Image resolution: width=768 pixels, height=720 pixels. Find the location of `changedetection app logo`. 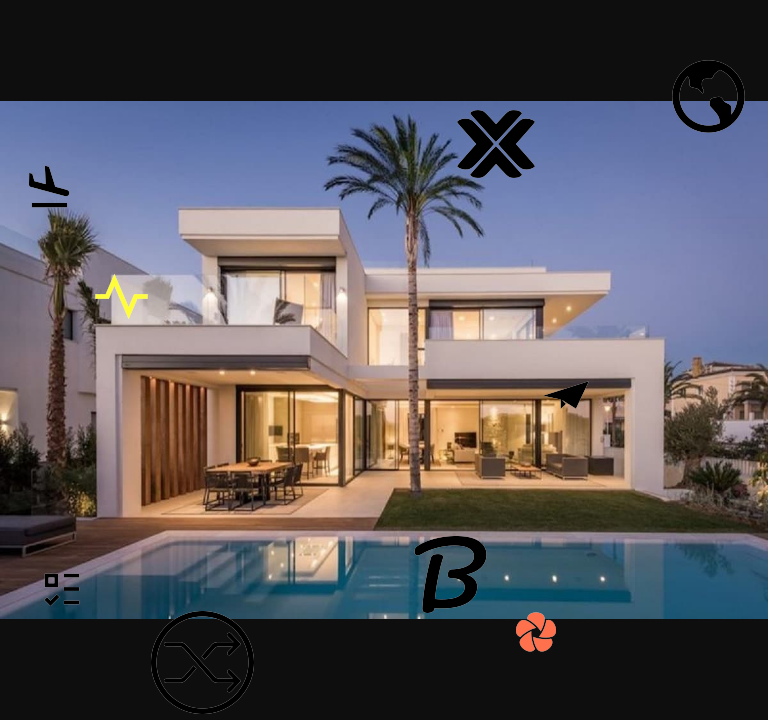

changedetection app logo is located at coordinates (202, 662).